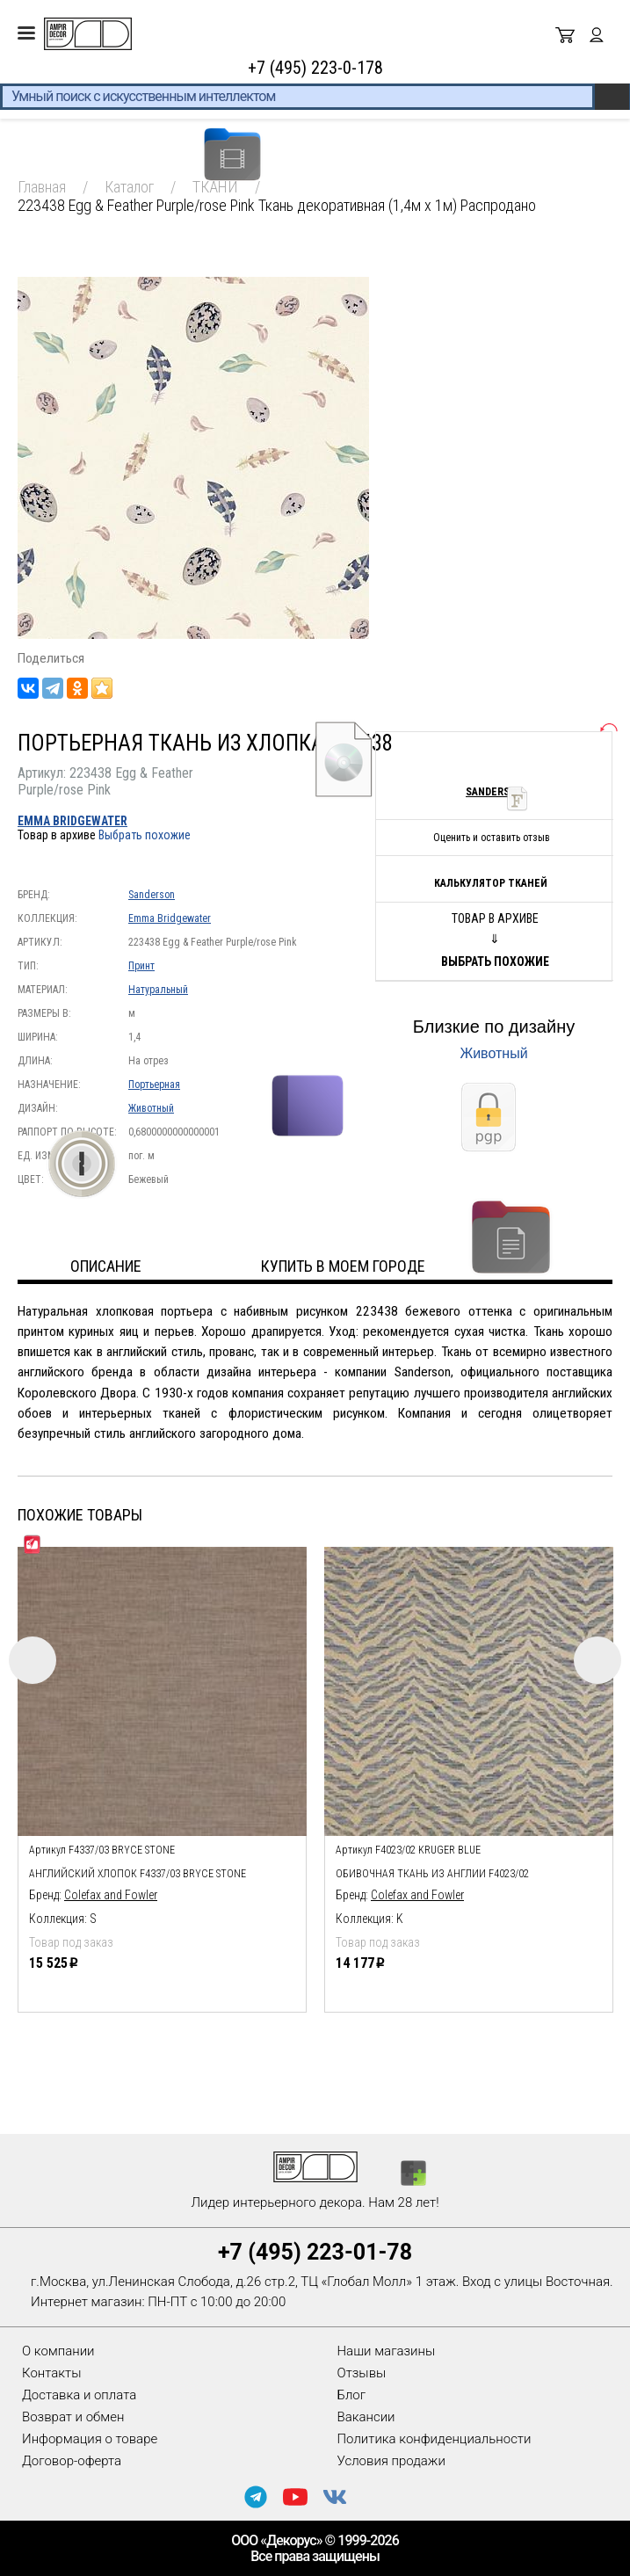 This screenshot has width=630, height=2576. Describe the element at coordinates (308, 1103) in the screenshot. I see `access desktop folder` at that location.